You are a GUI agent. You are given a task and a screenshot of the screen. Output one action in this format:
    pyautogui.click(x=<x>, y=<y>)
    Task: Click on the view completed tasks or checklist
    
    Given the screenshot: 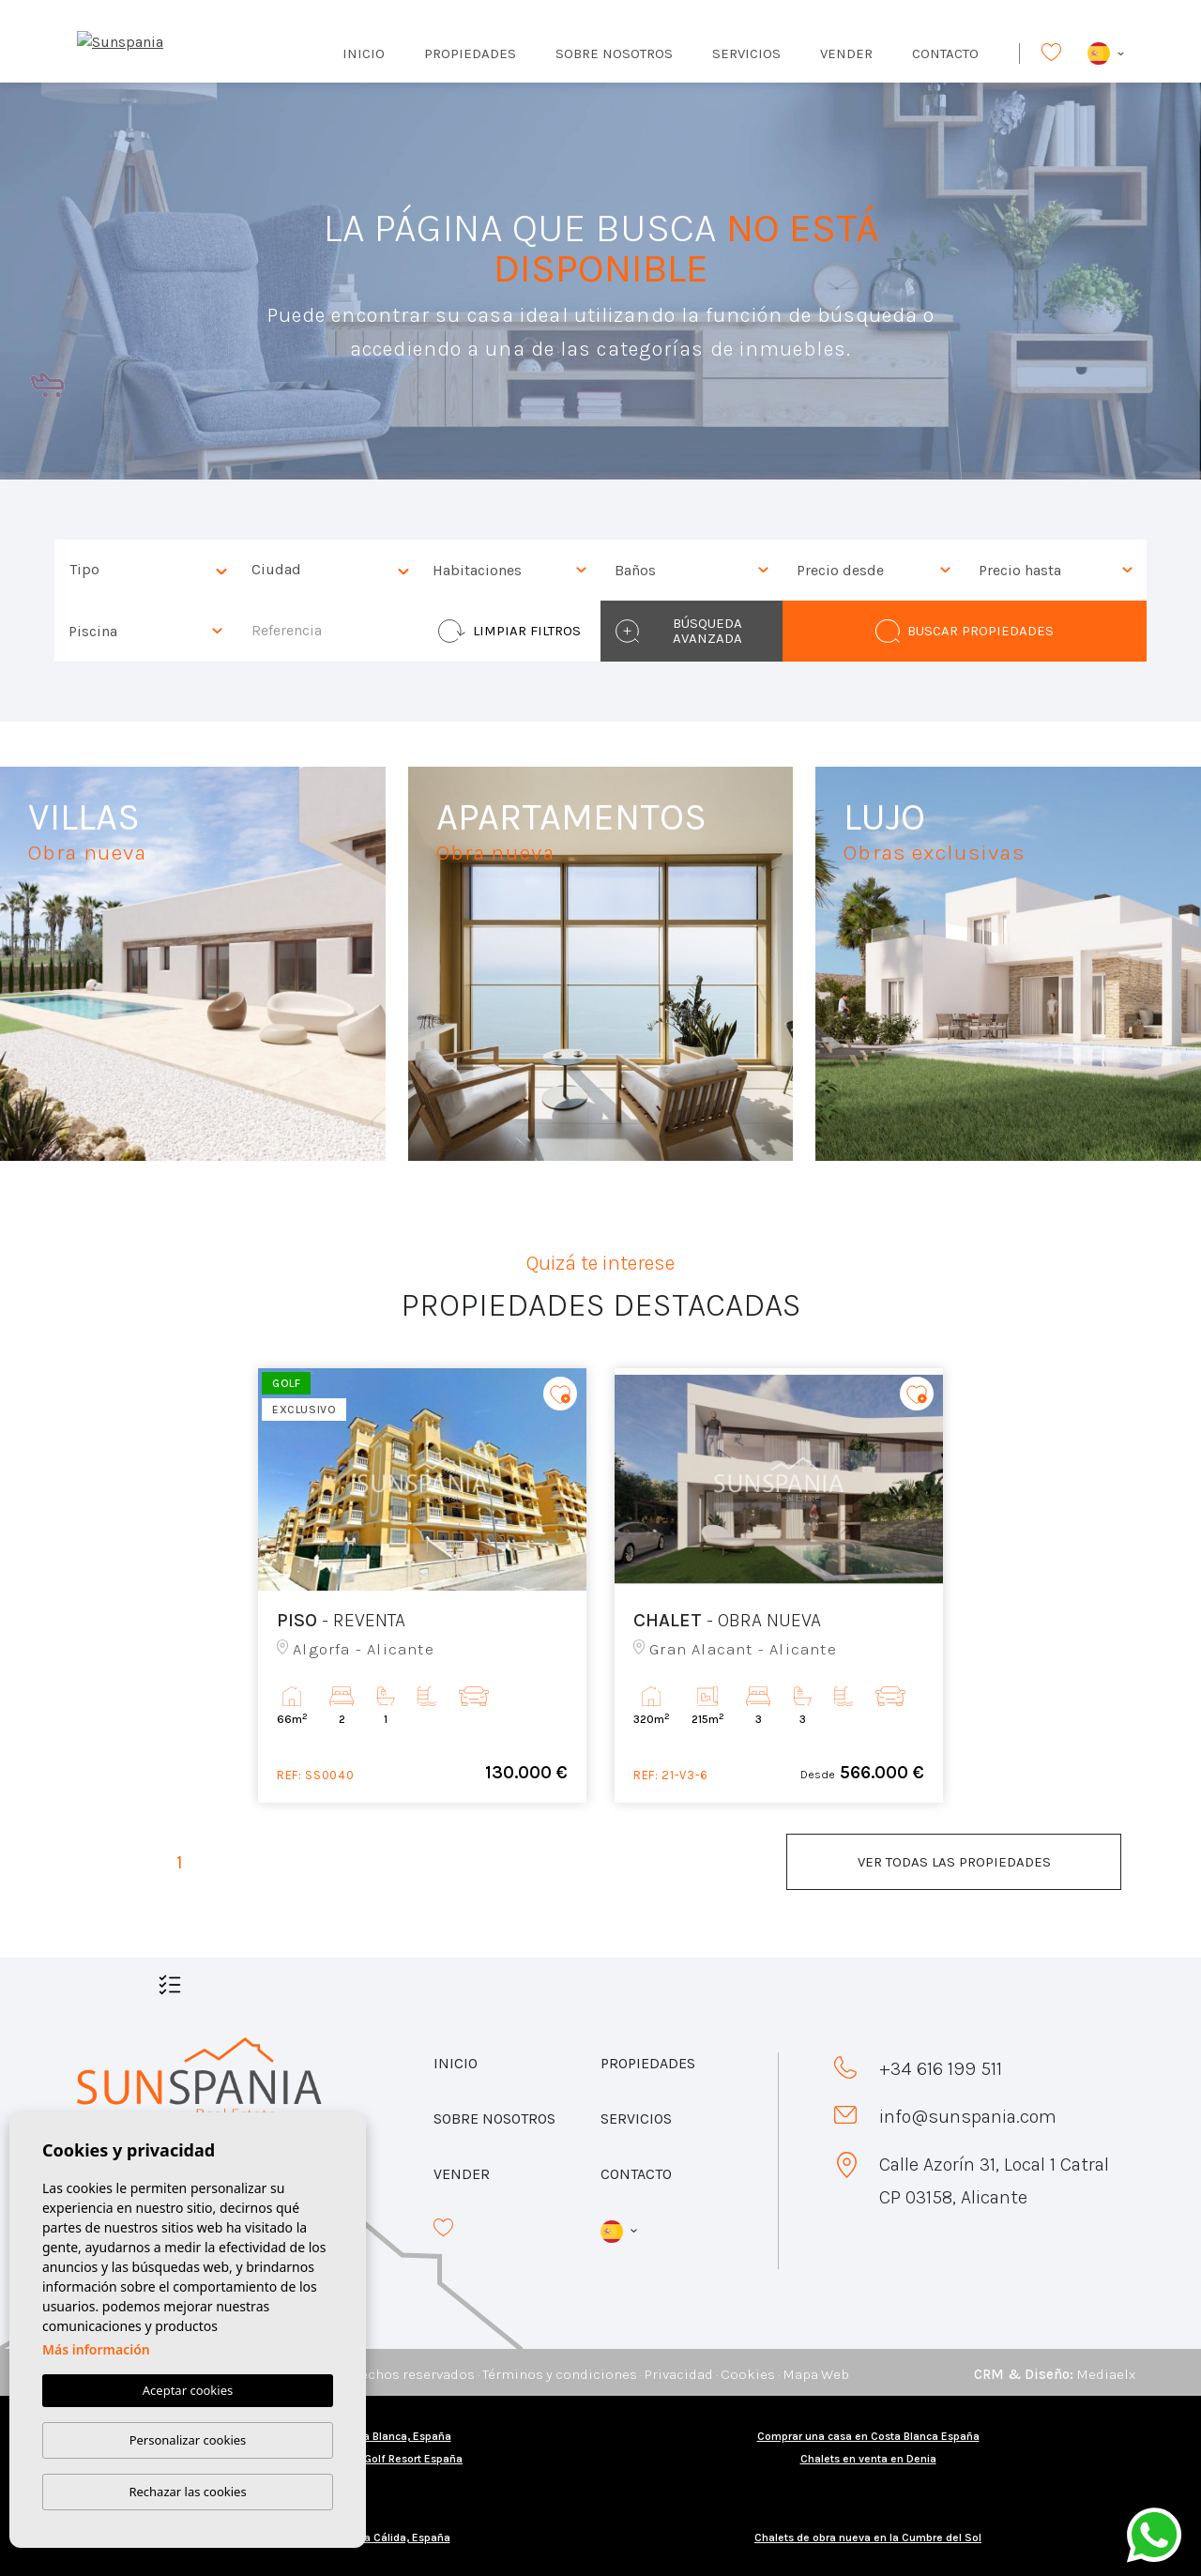 What is the action you would take?
    pyautogui.click(x=170, y=1985)
    